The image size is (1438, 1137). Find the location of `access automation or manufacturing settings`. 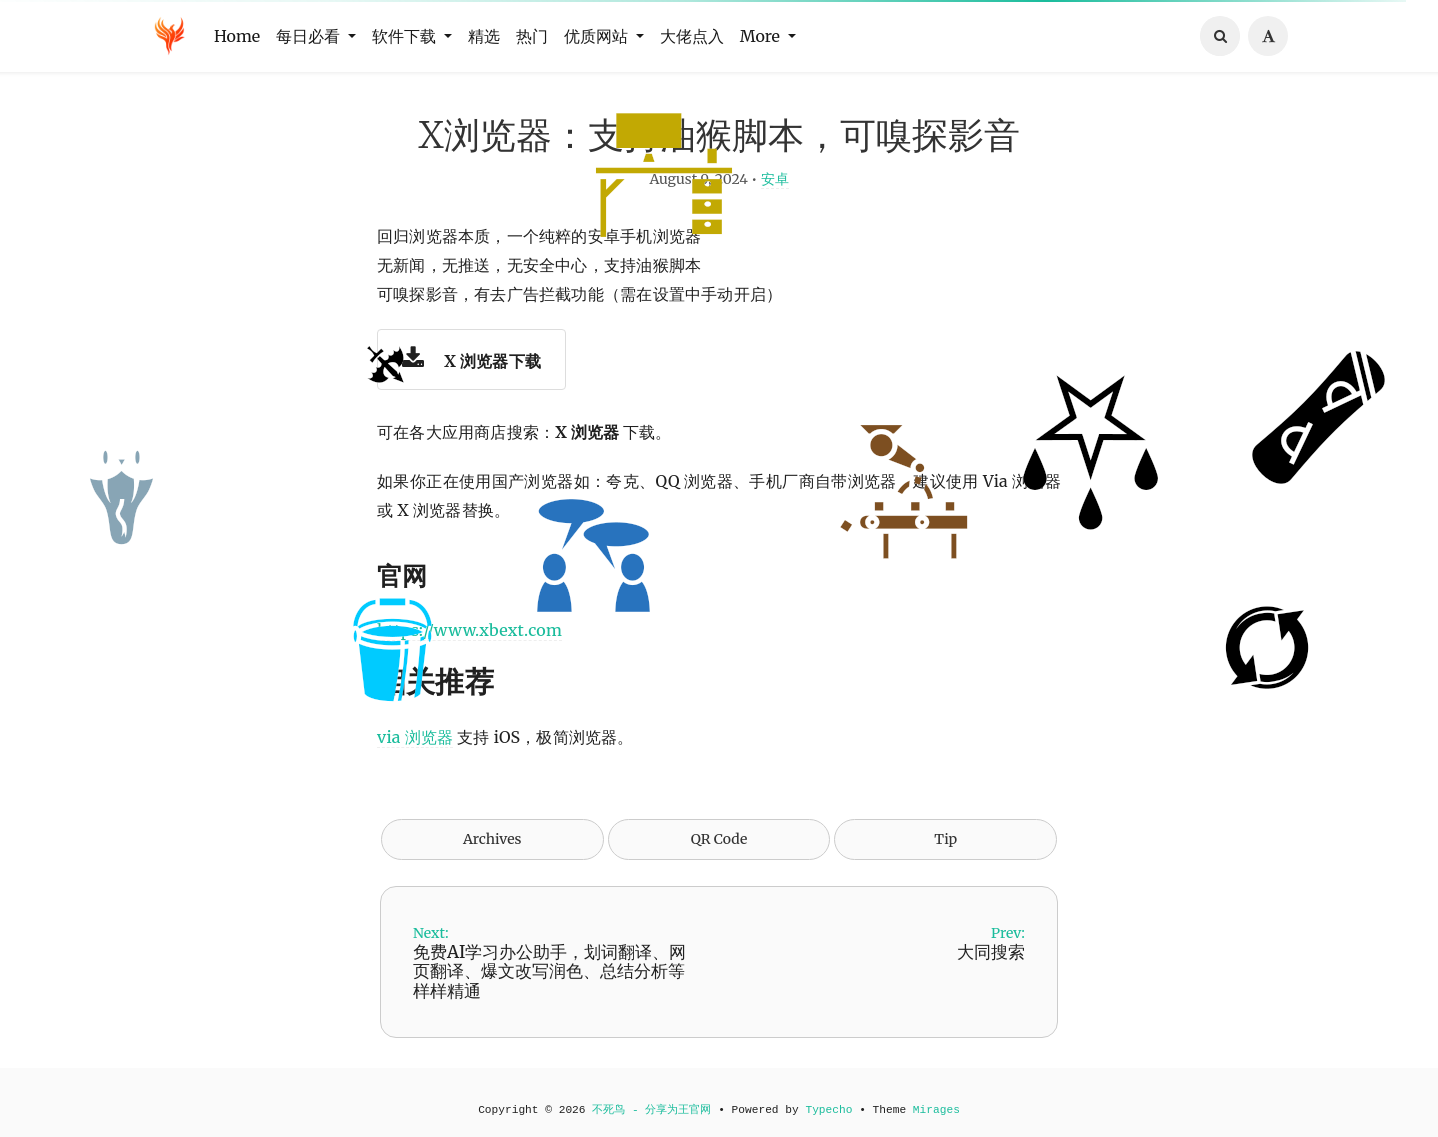

access automation or manufacturing settings is located at coordinates (899, 490).